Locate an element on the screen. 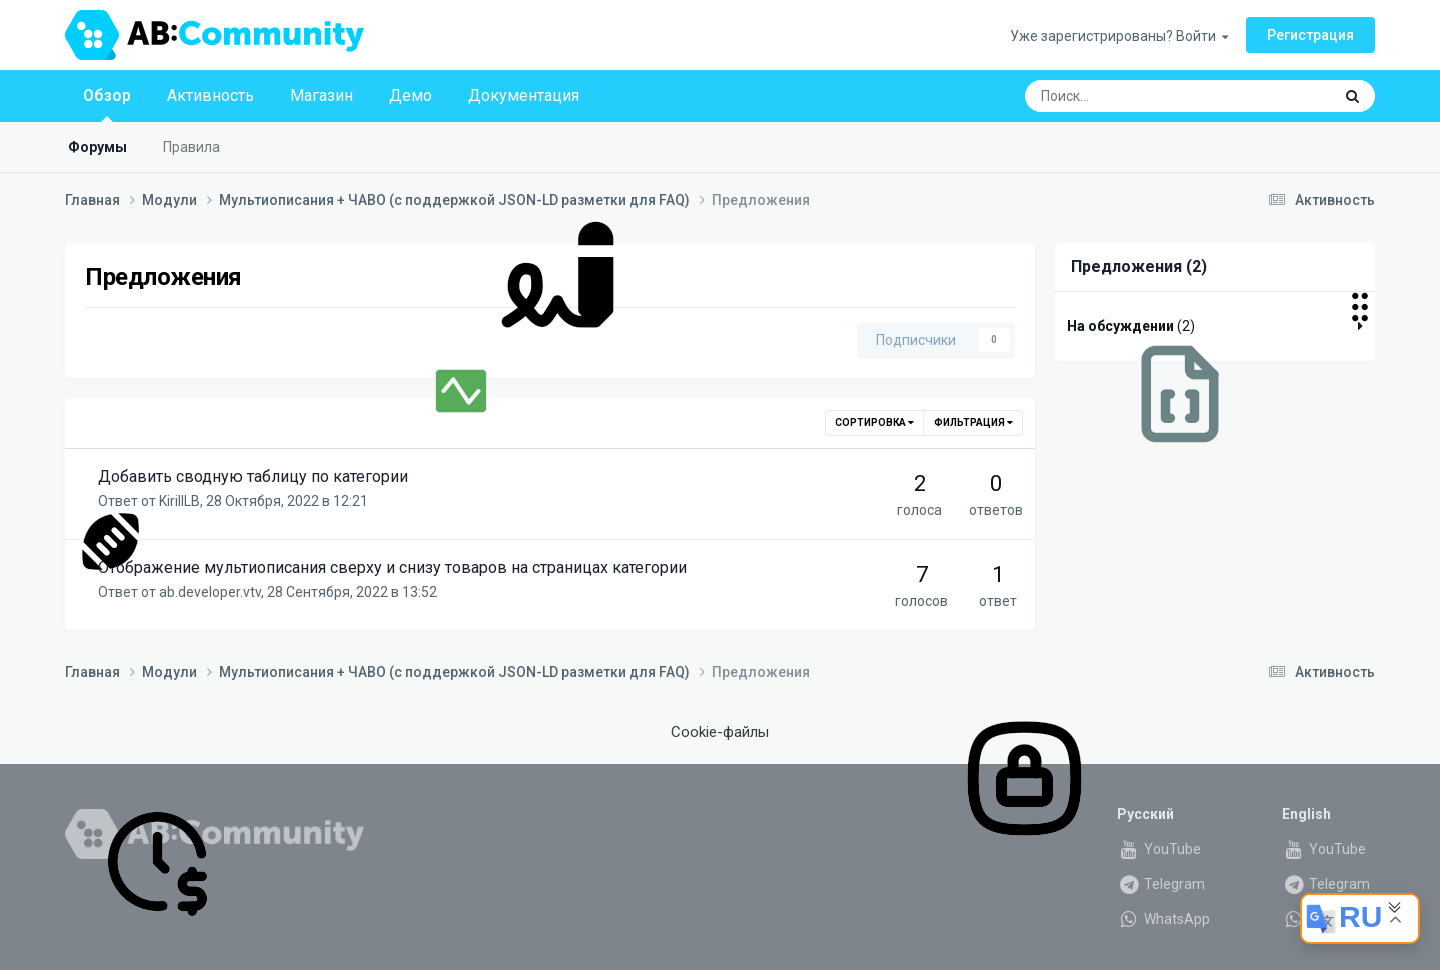  indicates a locked or secured item is located at coordinates (1024, 778).